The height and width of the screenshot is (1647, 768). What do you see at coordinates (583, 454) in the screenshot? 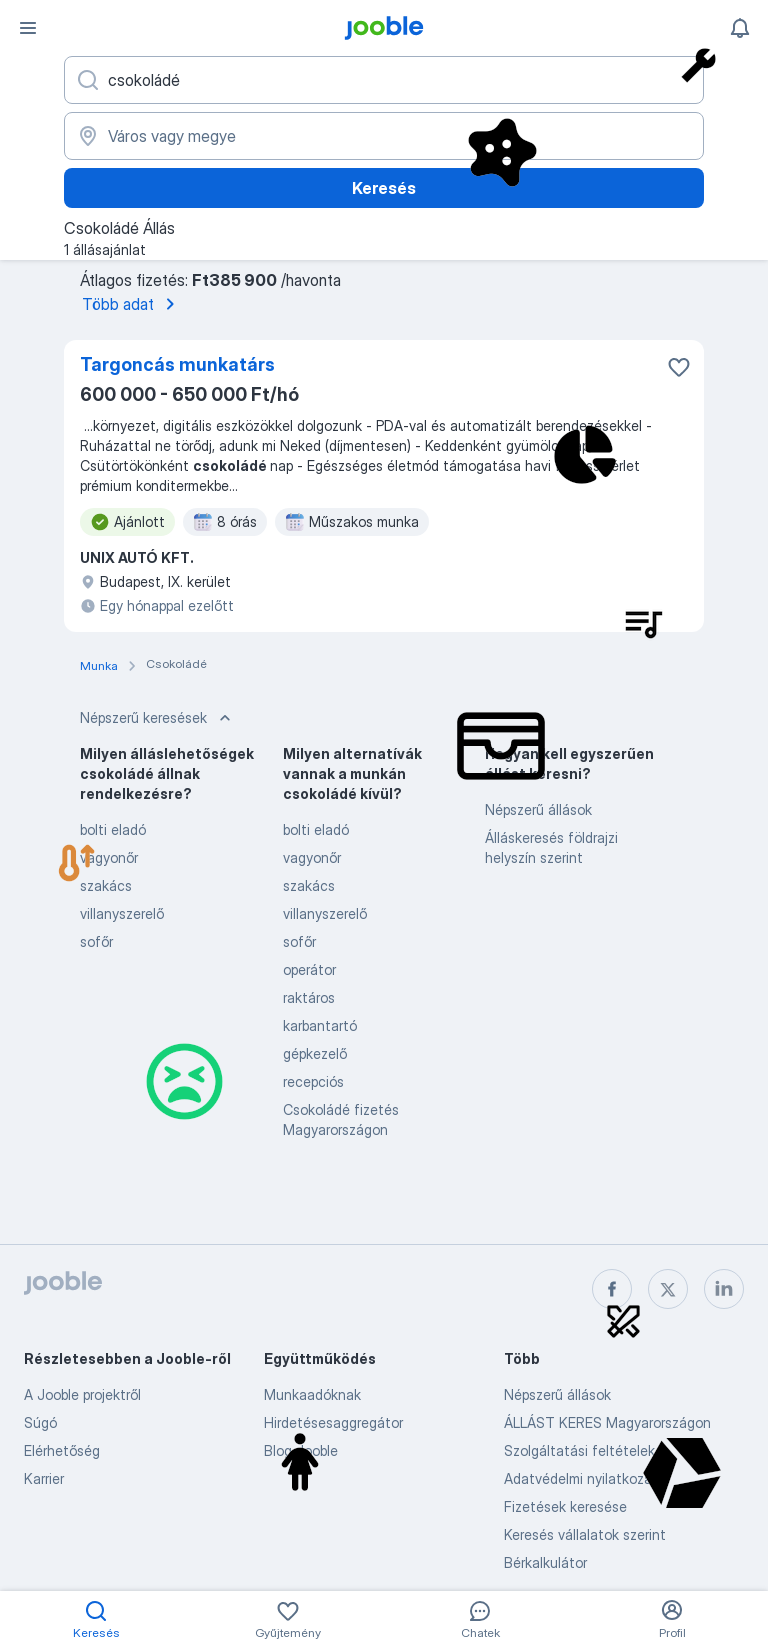
I see `view analytics or statistics` at bounding box center [583, 454].